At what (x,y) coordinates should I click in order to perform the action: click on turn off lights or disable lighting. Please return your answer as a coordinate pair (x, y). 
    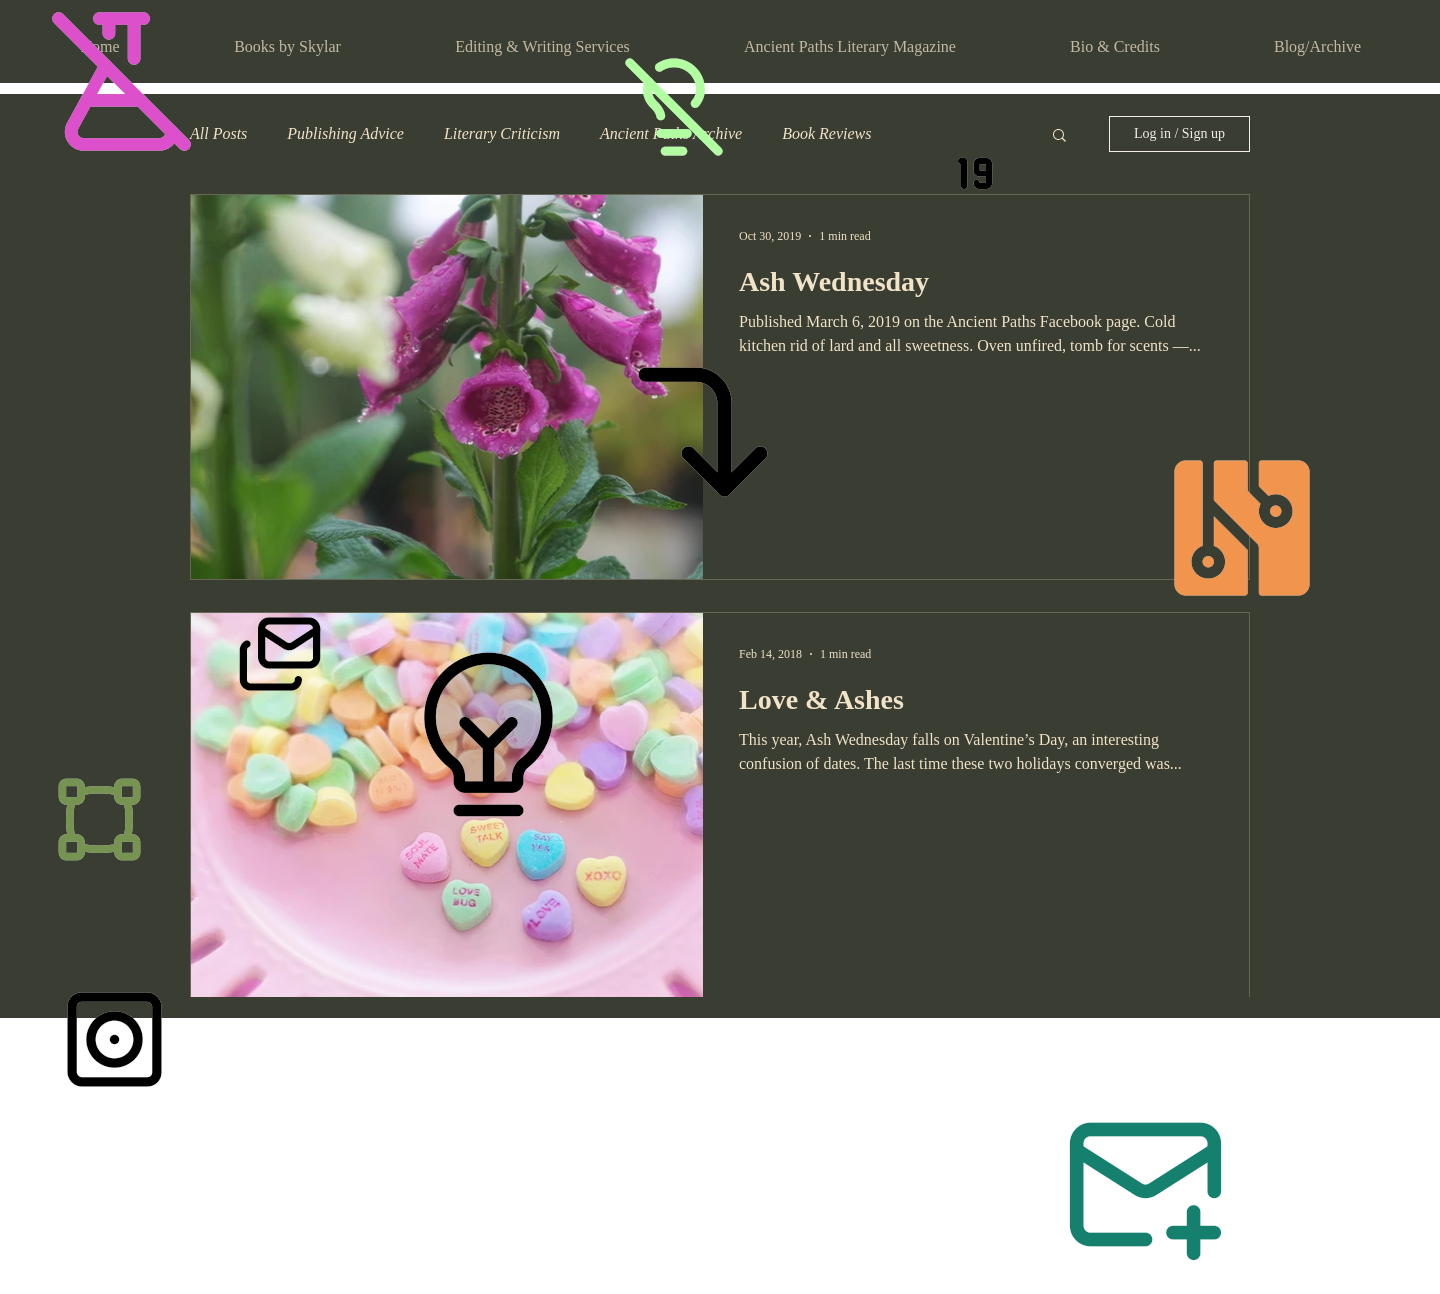
    Looking at the image, I should click on (674, 107).